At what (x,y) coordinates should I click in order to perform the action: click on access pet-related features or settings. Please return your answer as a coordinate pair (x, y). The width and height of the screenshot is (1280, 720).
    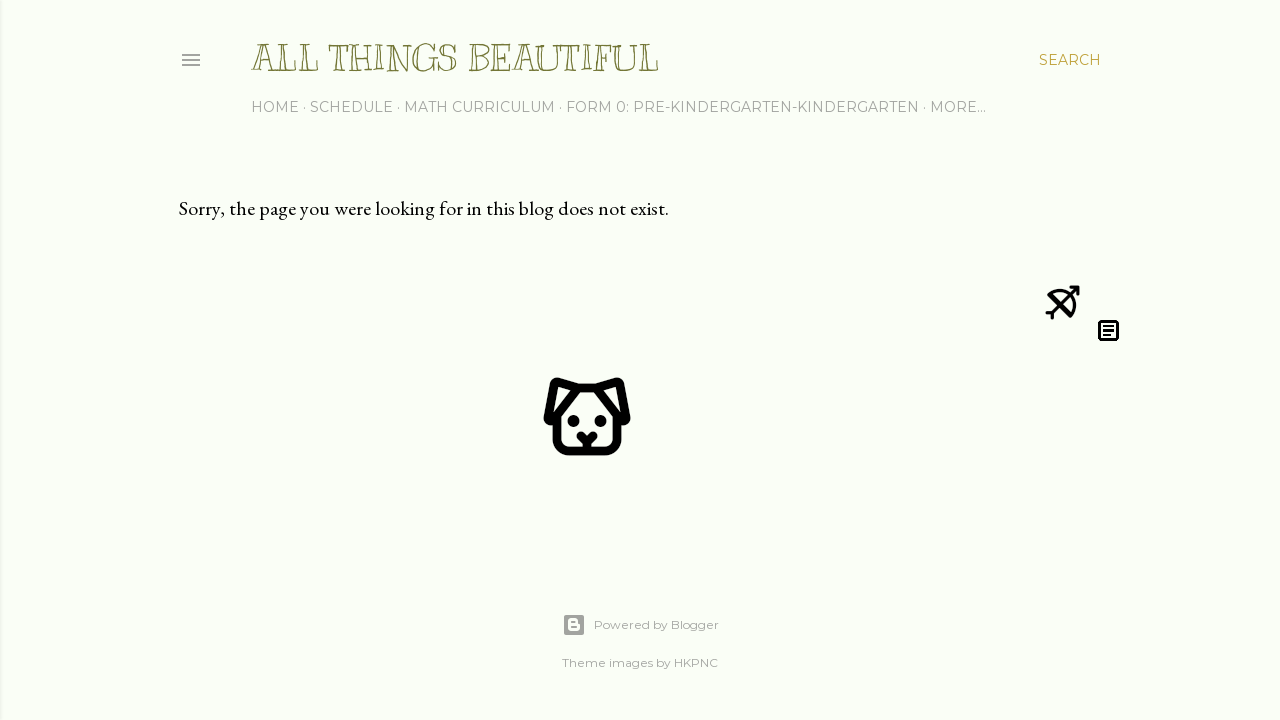
    Looking at the image, I should click on (587, 418).